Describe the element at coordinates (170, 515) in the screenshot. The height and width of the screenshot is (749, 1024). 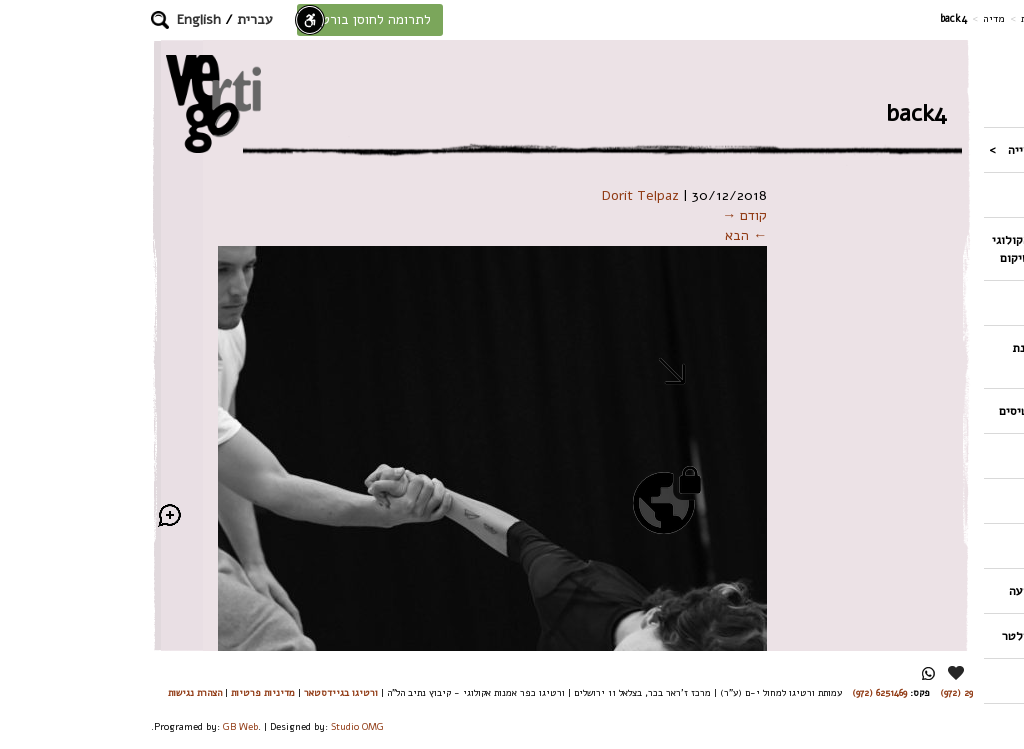
I see `add a review or comment to a location` at that location.